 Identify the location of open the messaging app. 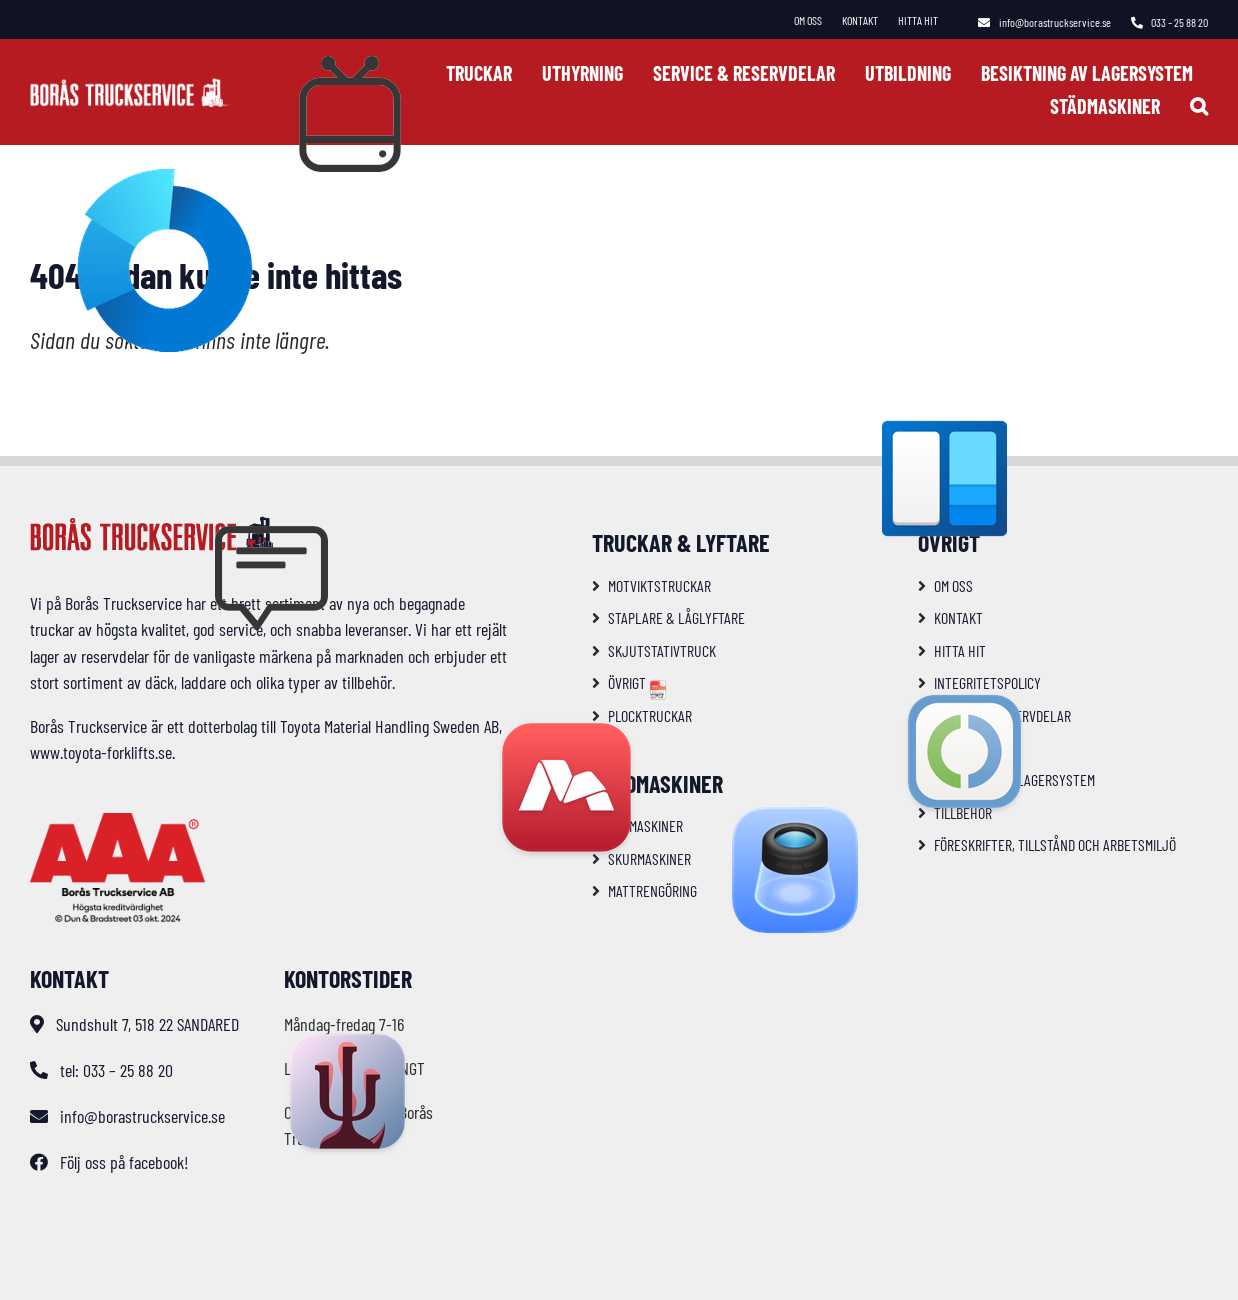
(271, 575).